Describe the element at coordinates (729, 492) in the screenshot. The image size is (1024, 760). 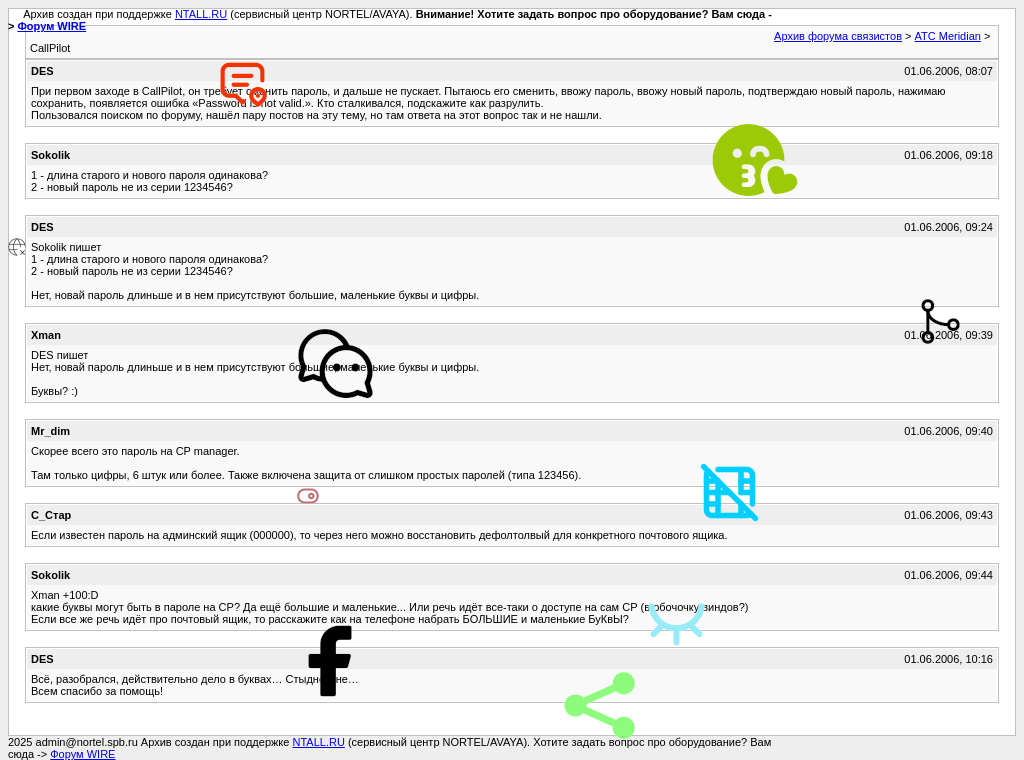
I see `video recording is disabled` at that location.